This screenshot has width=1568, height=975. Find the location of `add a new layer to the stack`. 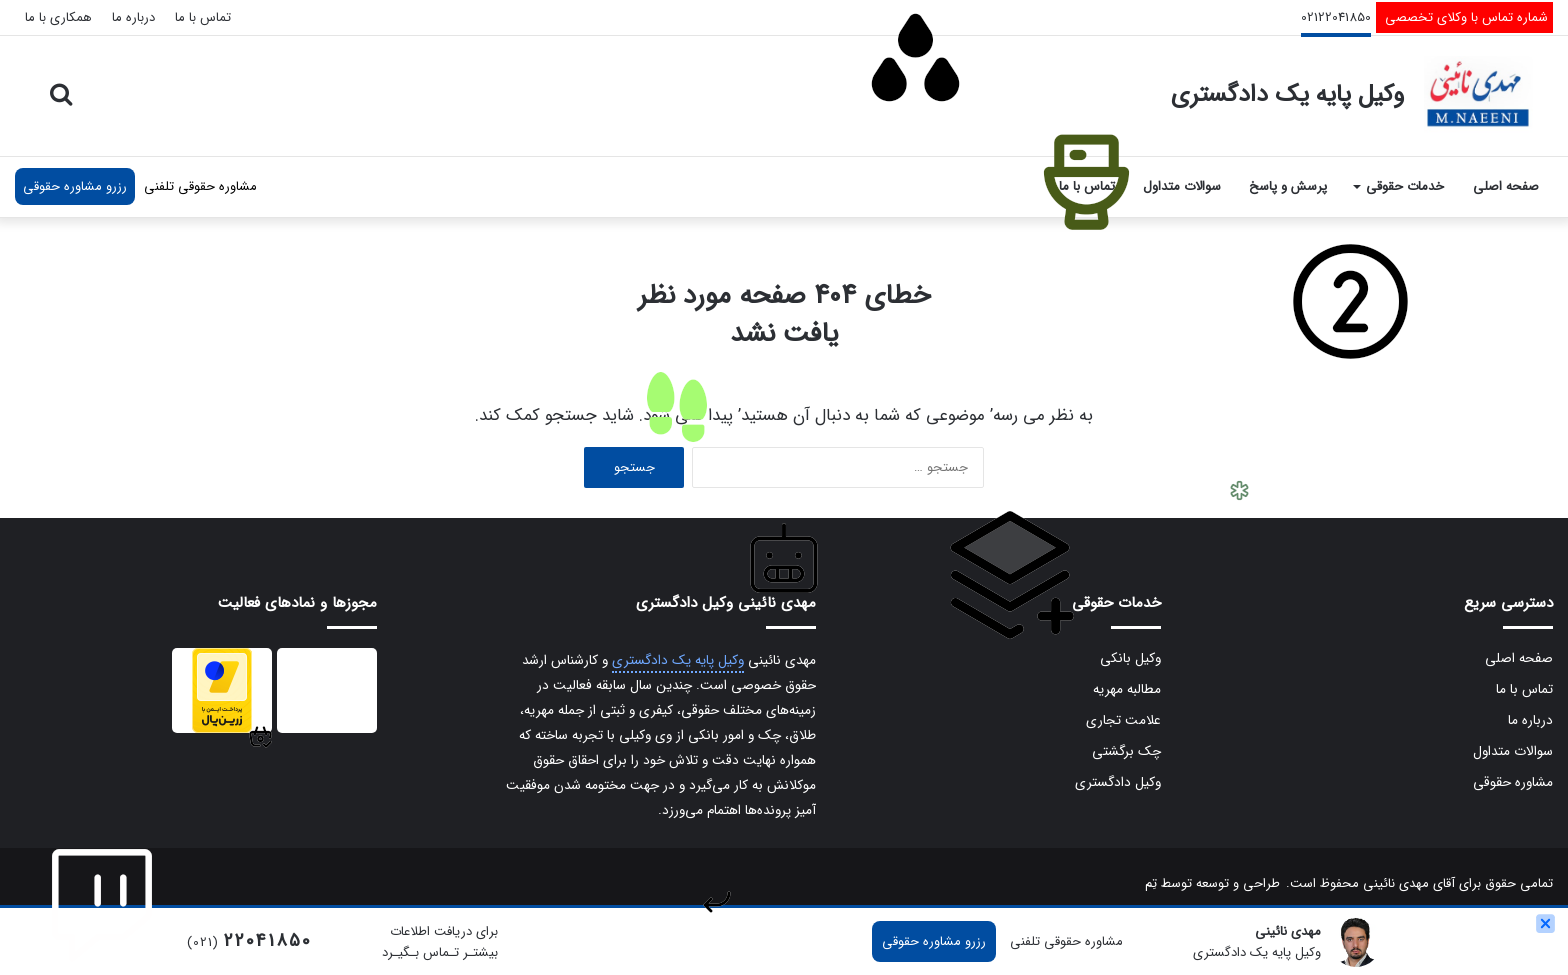

add a new layer to the stack is located at coordinates (1010, 575).